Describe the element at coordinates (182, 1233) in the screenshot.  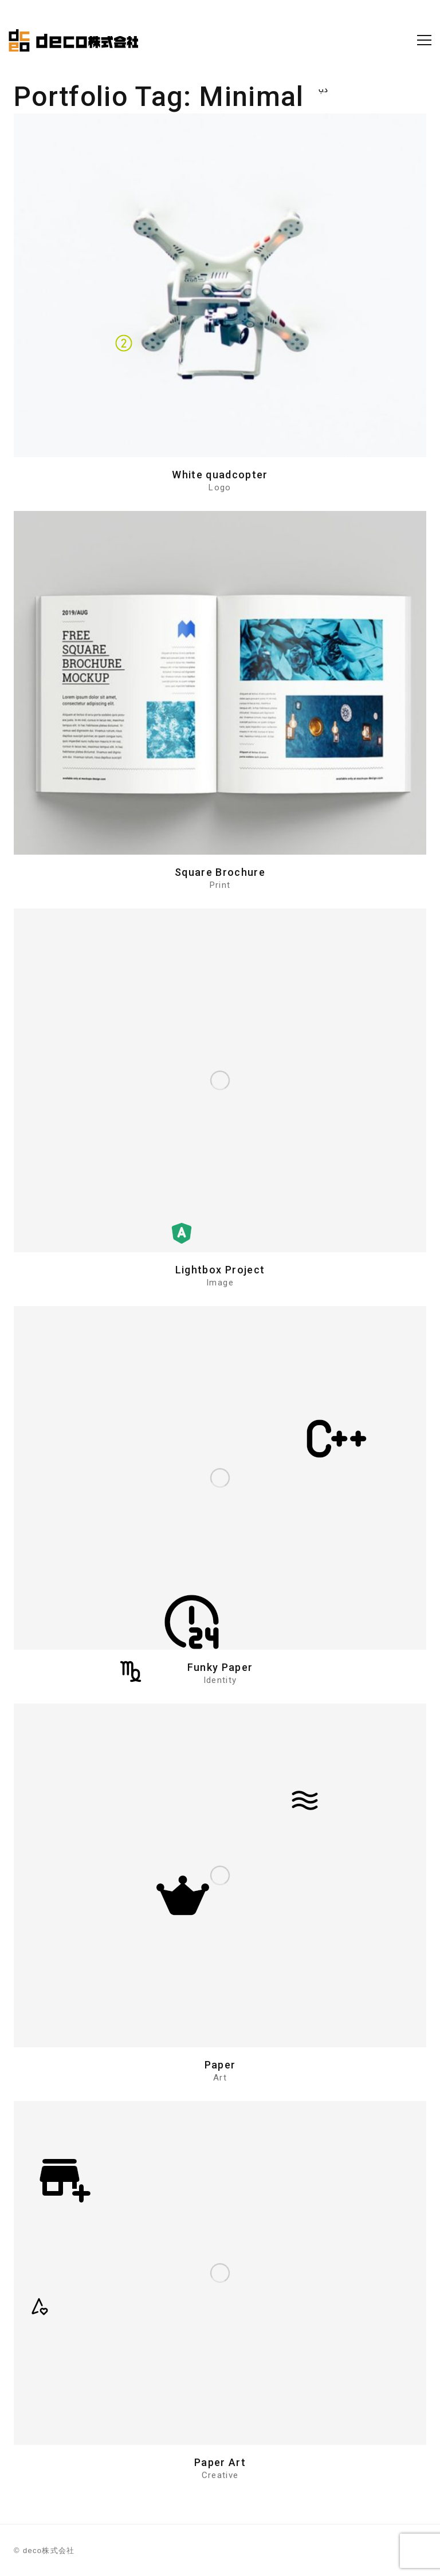
I see `angular framework logo` at that location.